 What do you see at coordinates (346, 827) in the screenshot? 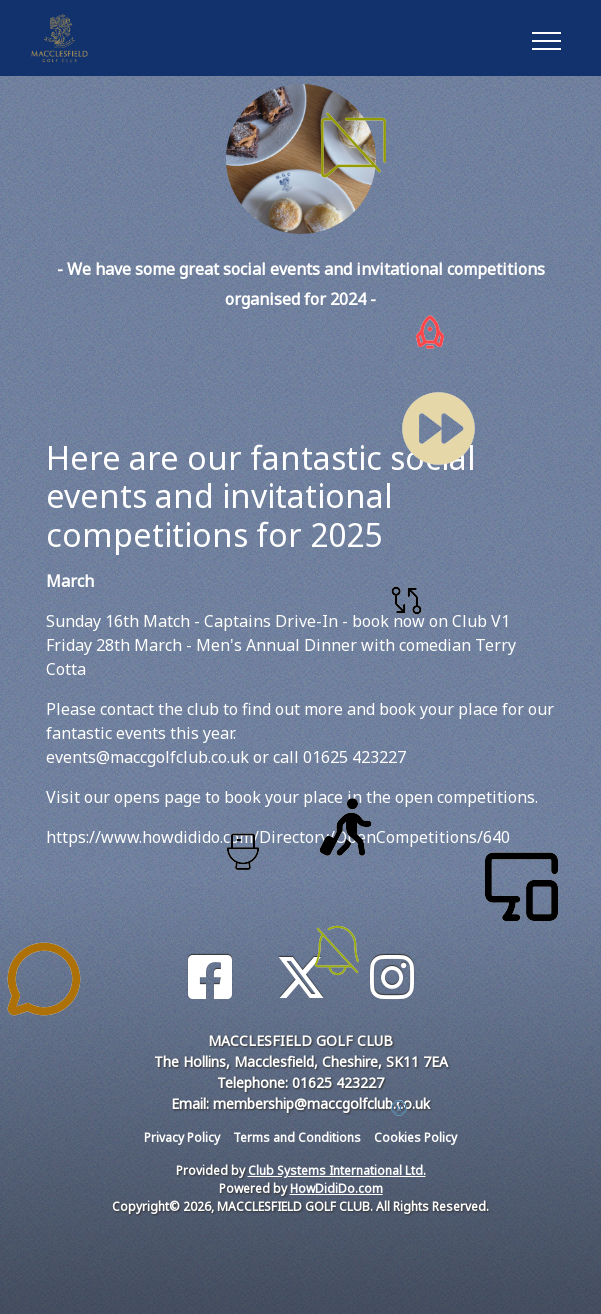
I see `indicates travel or transportation section` at bounding box center [346, 827].